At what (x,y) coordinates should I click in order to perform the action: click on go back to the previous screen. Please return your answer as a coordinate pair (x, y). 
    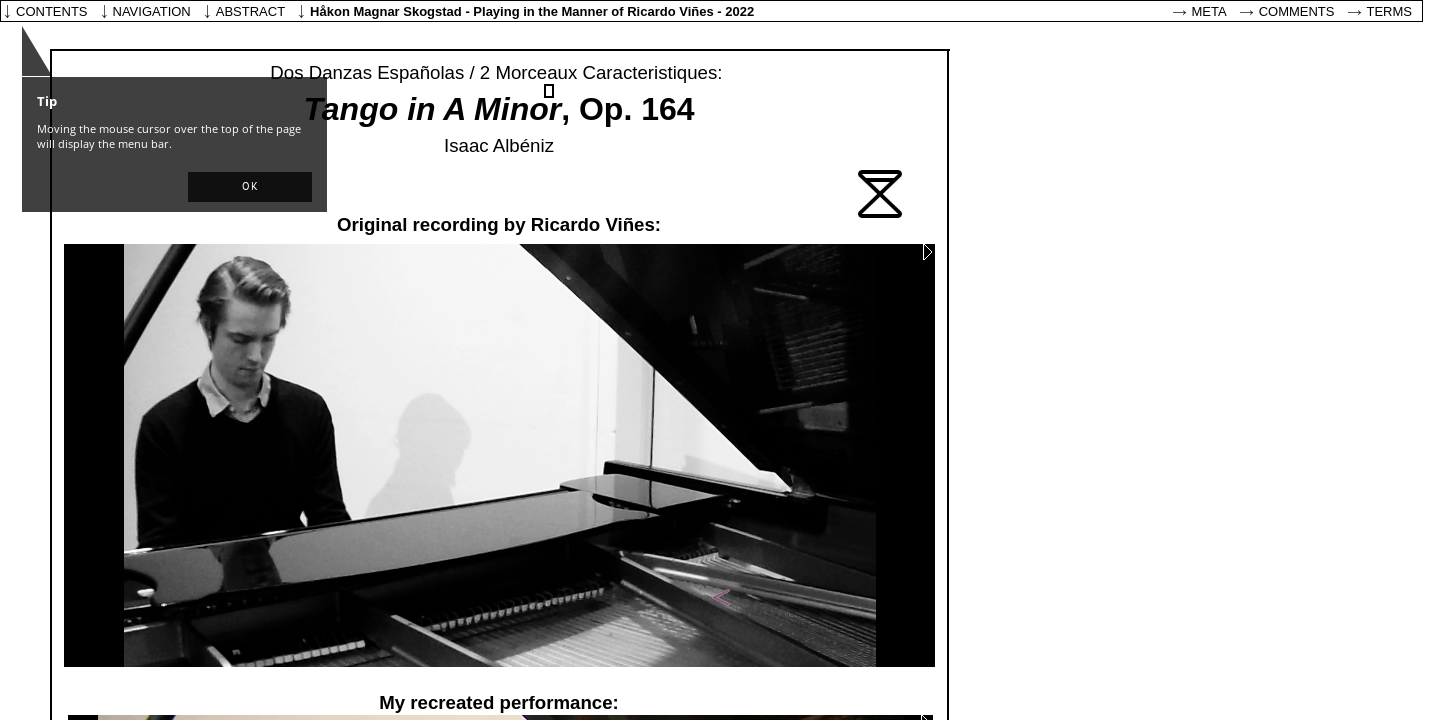
    Looking at the image, I should click on (721, 597).